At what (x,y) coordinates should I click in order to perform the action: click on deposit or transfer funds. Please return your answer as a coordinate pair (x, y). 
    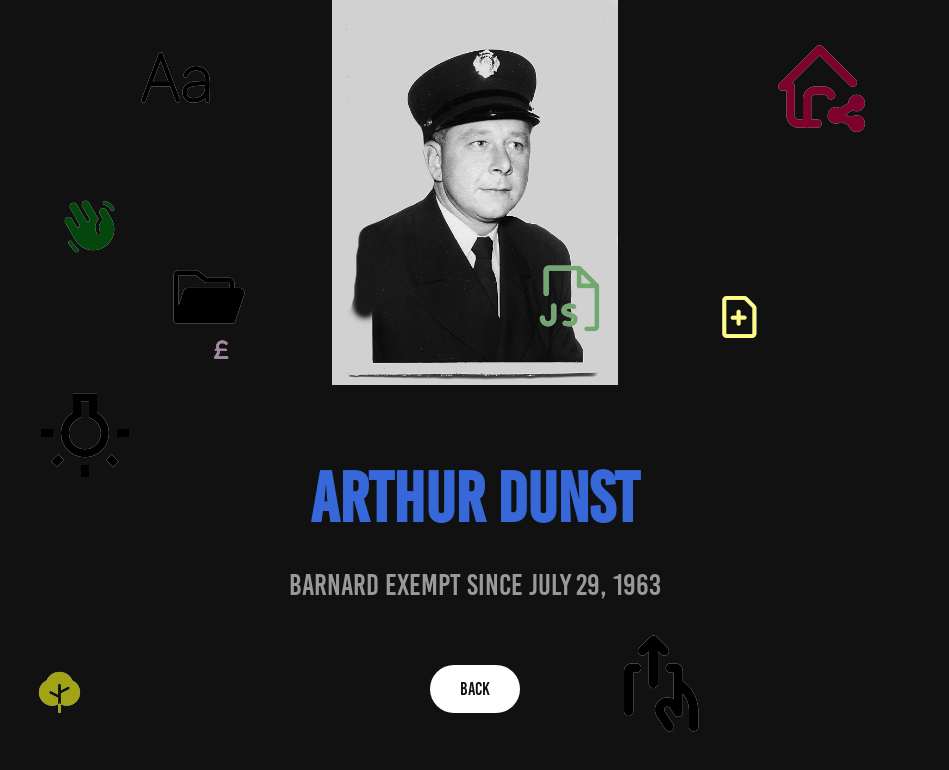
    Looking at the image, I should click on (656, 683).